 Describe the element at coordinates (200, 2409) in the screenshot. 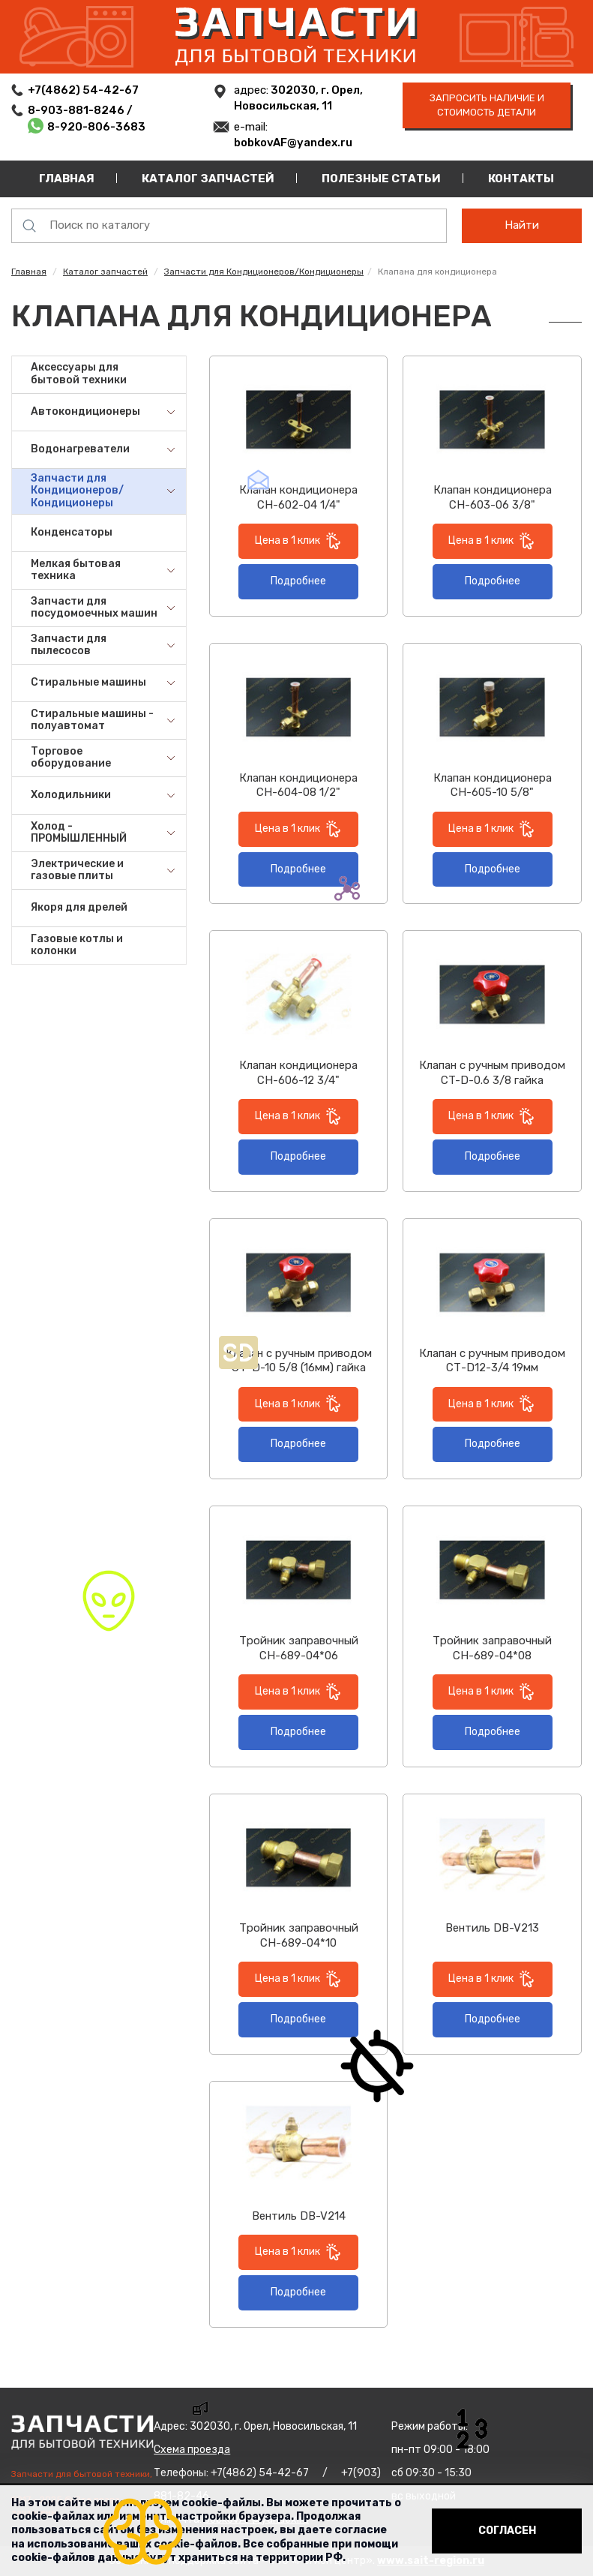

I see `construction or building in progress` at that location.